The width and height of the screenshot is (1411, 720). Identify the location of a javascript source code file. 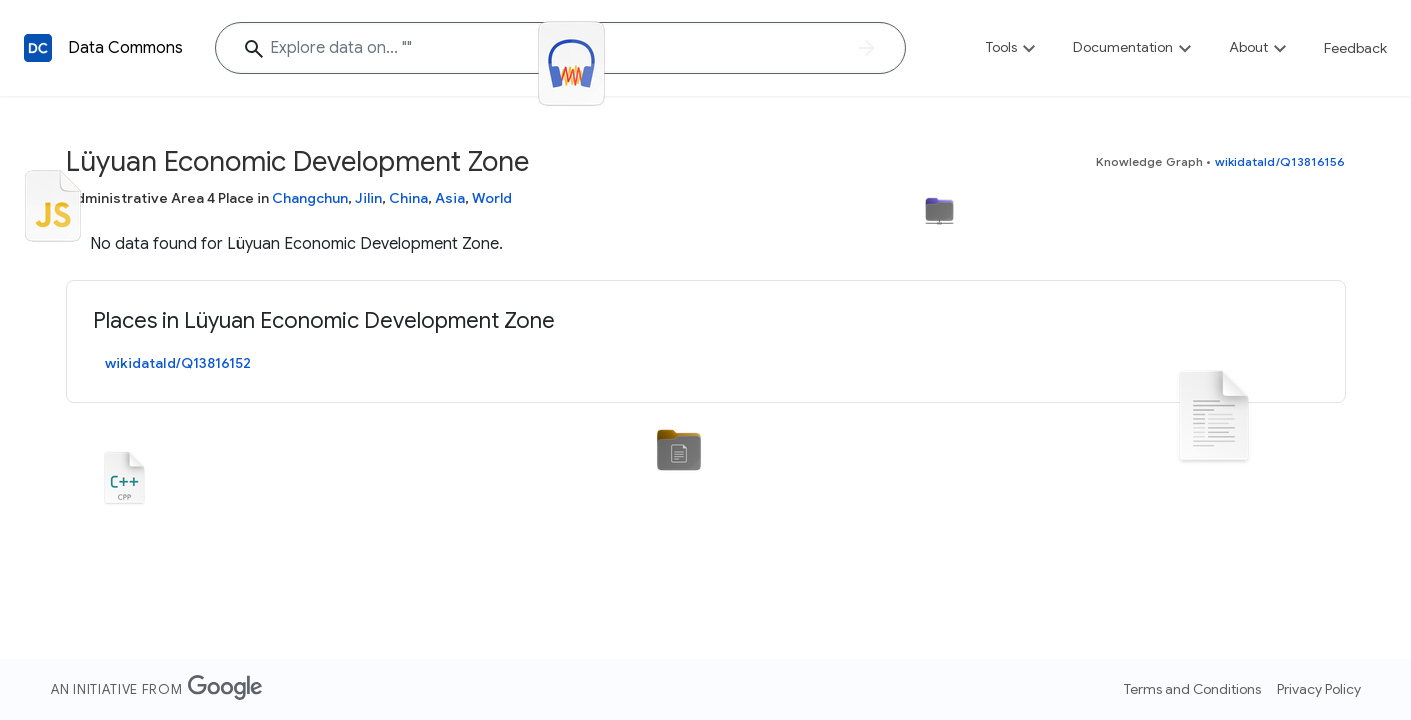
(53, 206).